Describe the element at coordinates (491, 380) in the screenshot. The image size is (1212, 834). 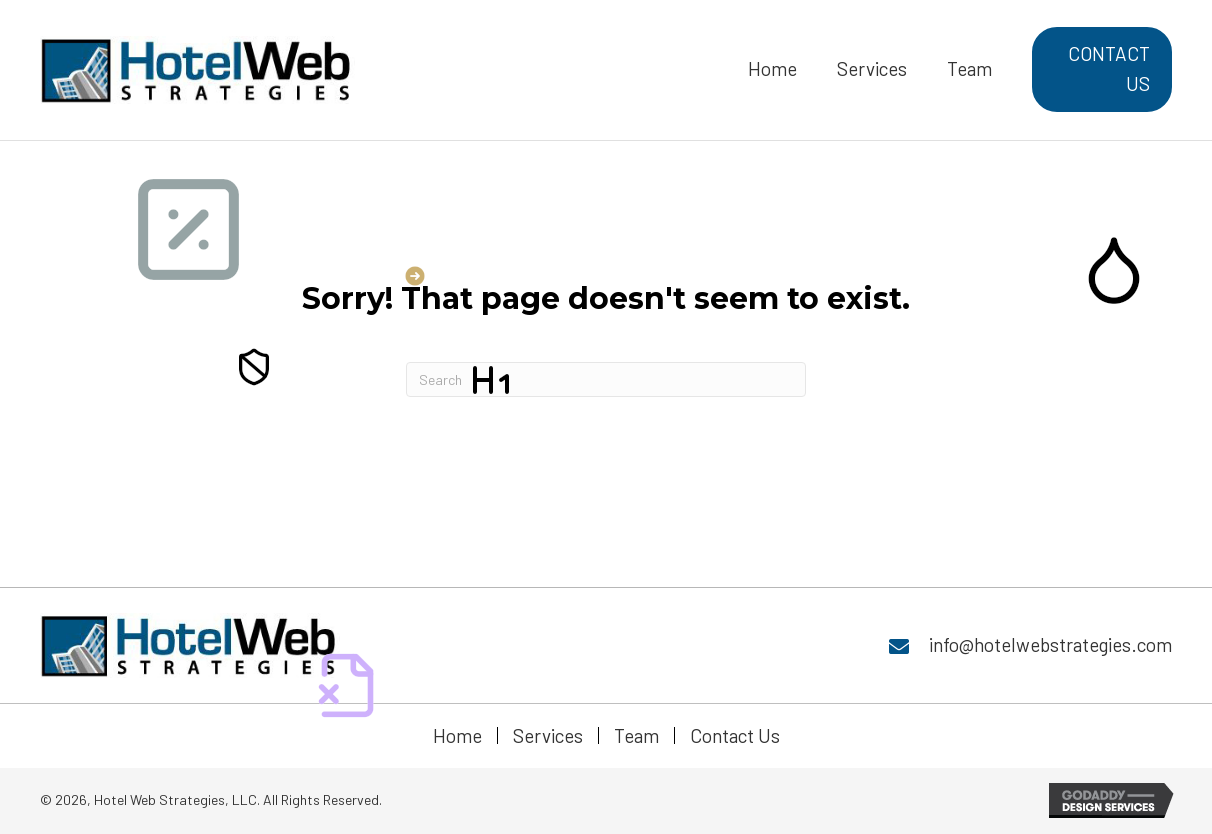
I see `format text as a level 1 heading` at that location.